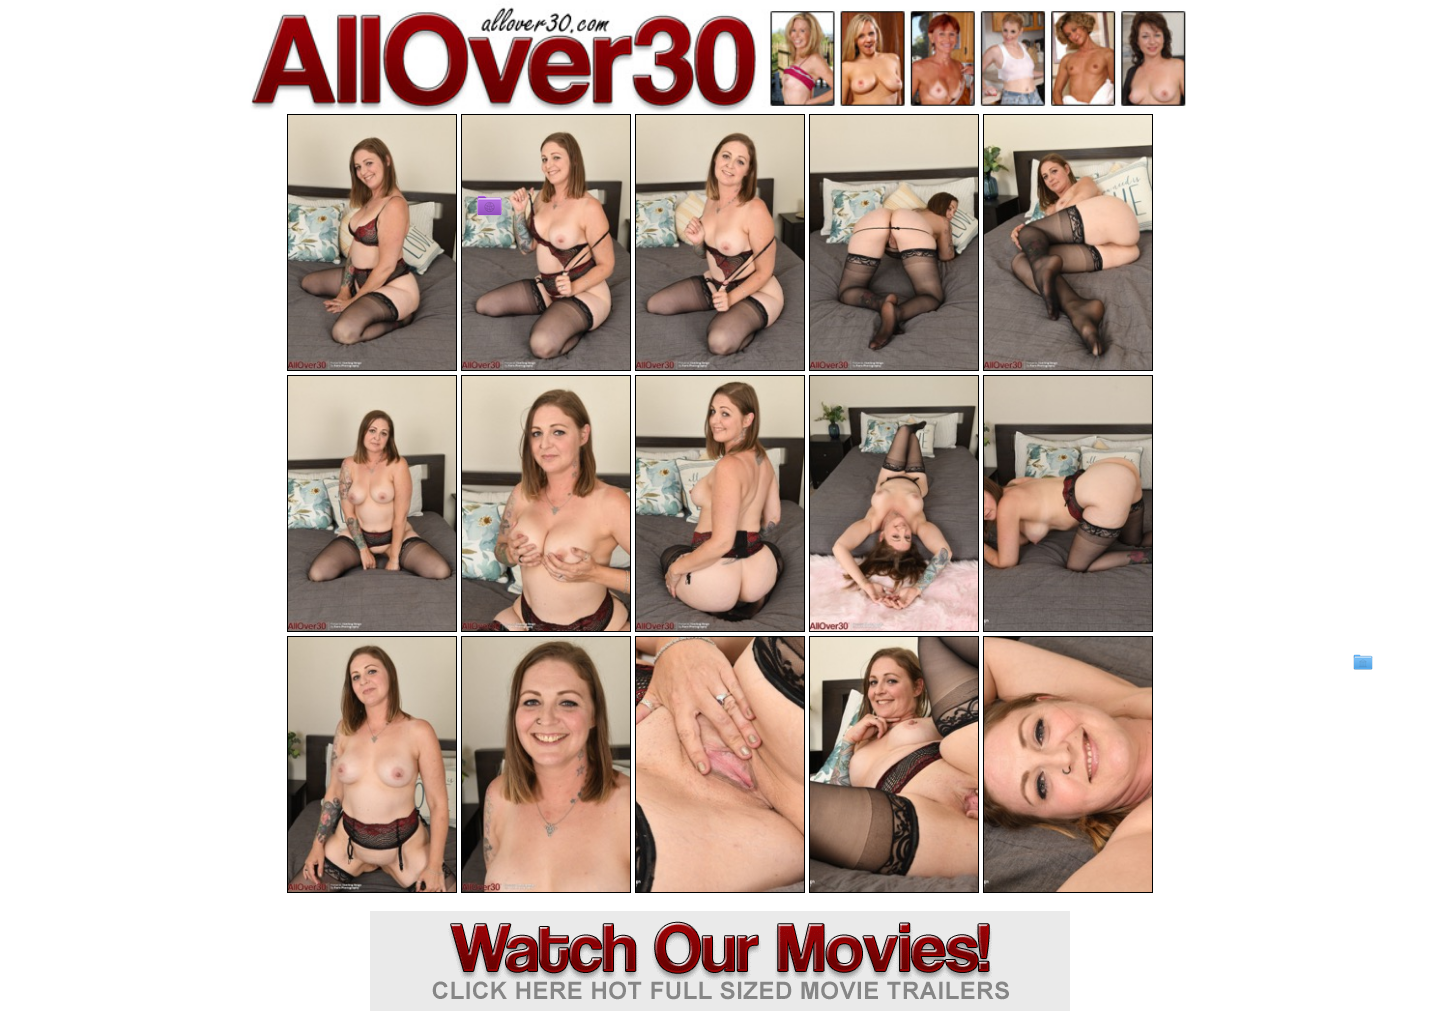  What do you see at coordinates (489, 205) in the screenshot?
I see `folder containing html or web development files` at bounding box center [489, 205].